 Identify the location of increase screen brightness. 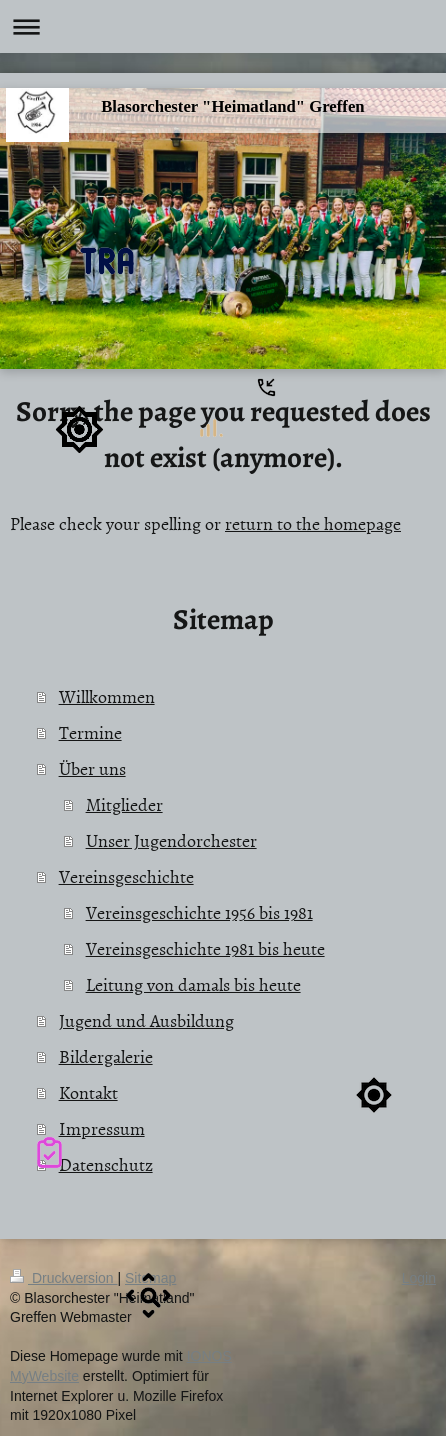
(79, 429).